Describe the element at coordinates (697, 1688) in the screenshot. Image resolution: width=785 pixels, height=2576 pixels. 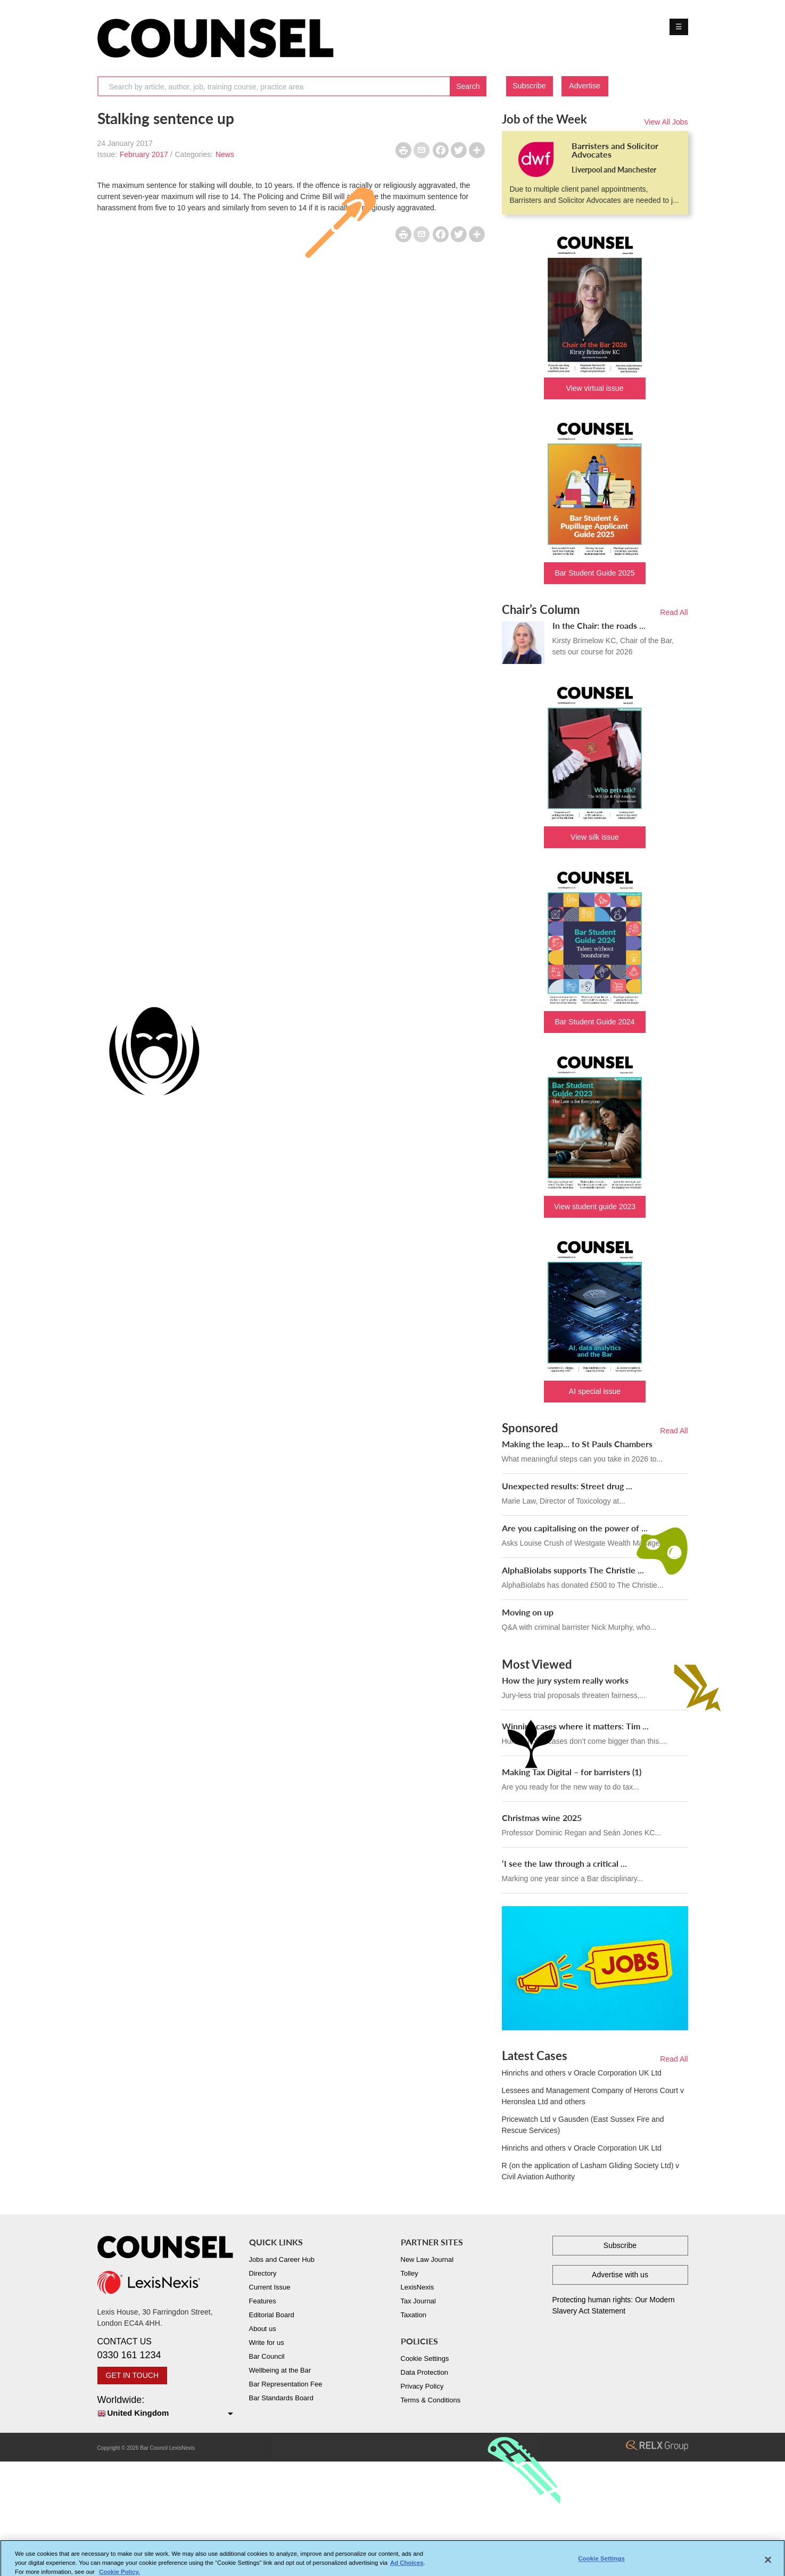
I see `activate focus mode or concentration boost` at that location.